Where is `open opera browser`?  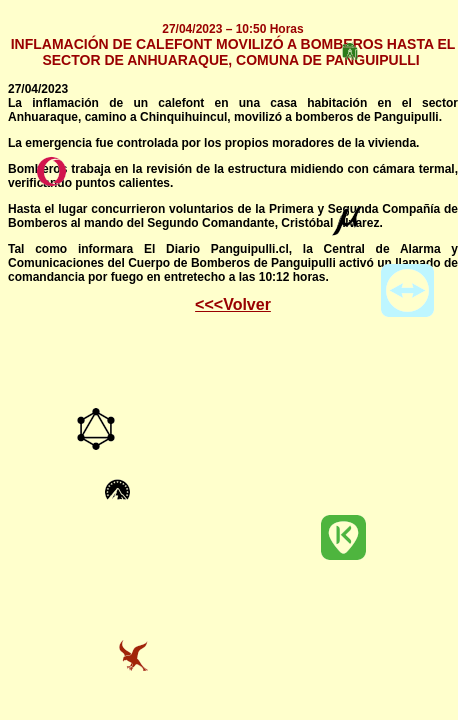
open opera browser is located at coordinates (51, 171).